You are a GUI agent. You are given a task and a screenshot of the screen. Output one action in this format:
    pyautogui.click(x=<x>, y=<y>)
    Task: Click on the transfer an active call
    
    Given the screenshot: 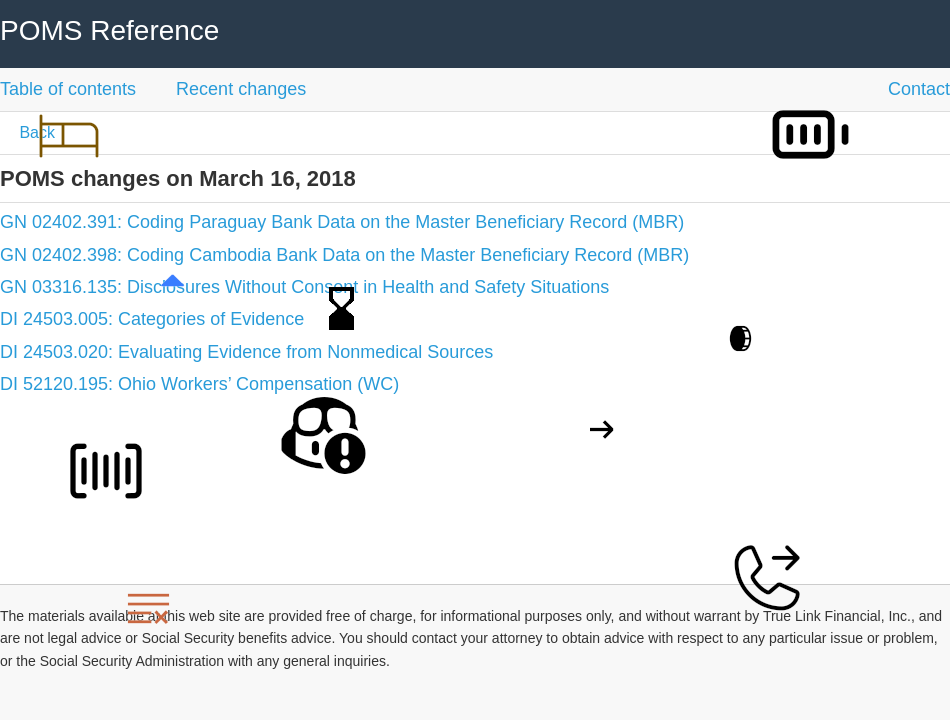 What is the action you would take?
    pyautogui.click(x=768, y=576)
    